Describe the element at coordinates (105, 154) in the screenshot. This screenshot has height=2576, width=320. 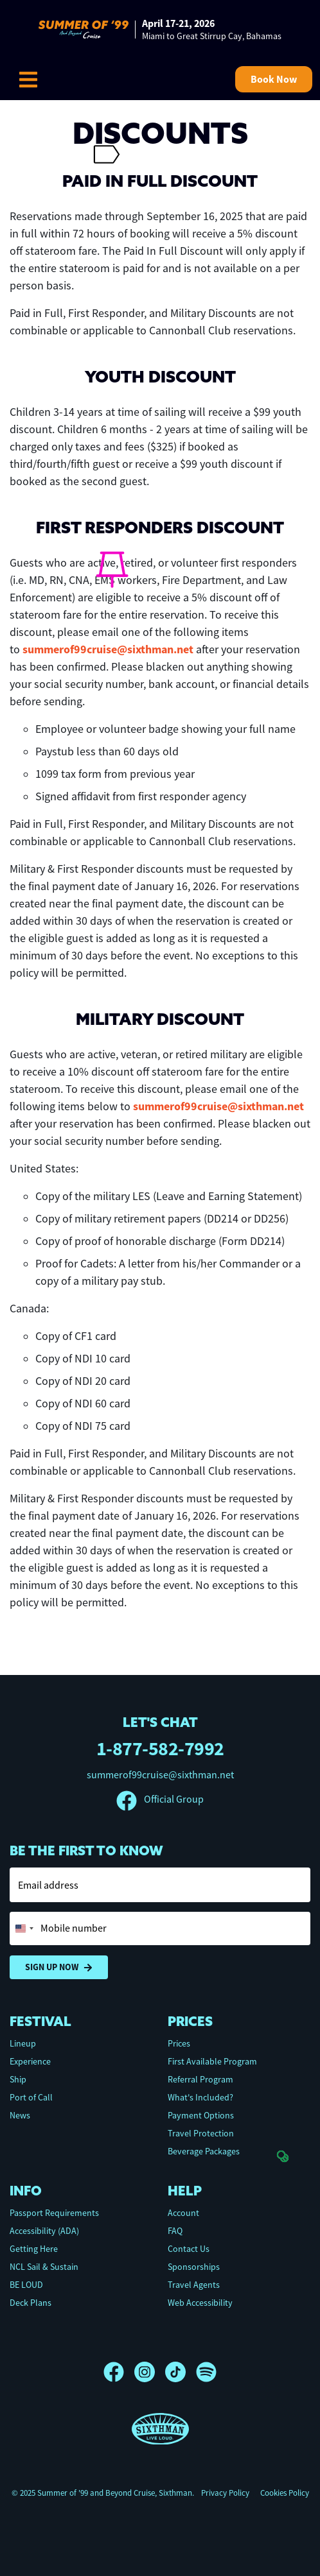
I see `add a tag or label to an item` at that location.